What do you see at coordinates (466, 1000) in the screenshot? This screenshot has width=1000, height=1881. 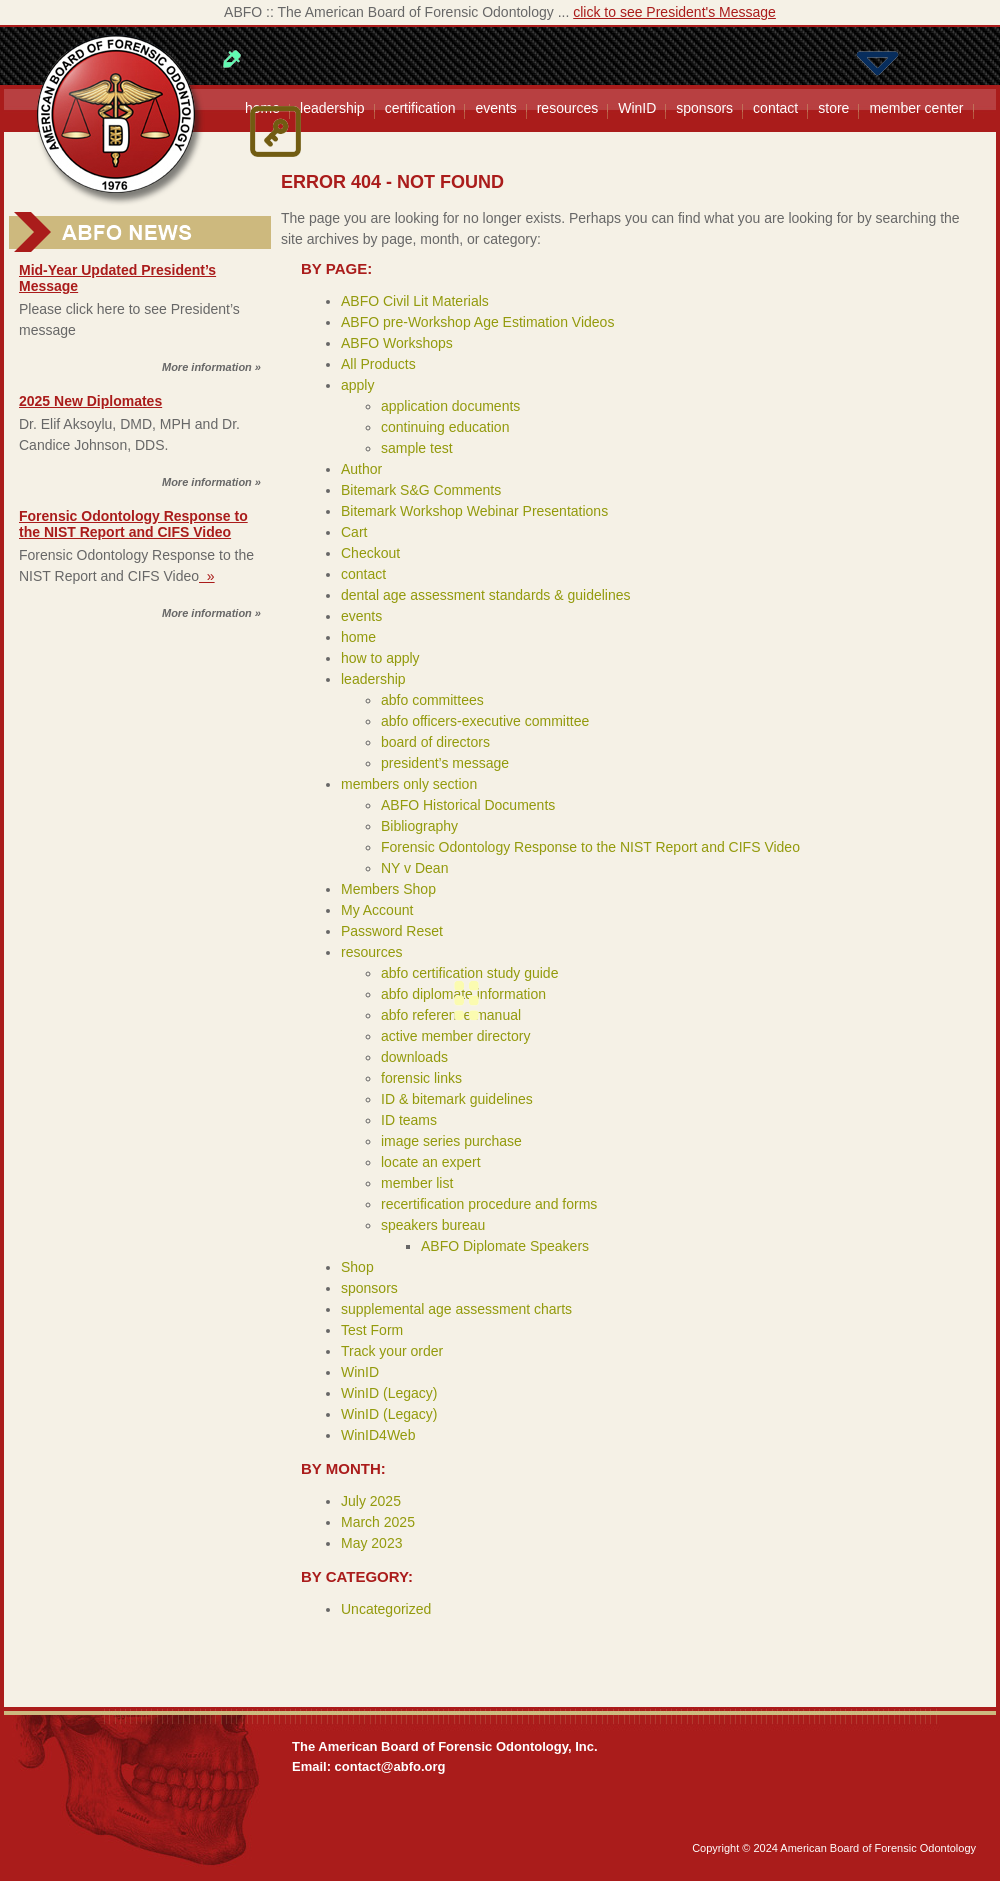 I see `drag to reorder items vertically` at bounding box center [466, 1000].